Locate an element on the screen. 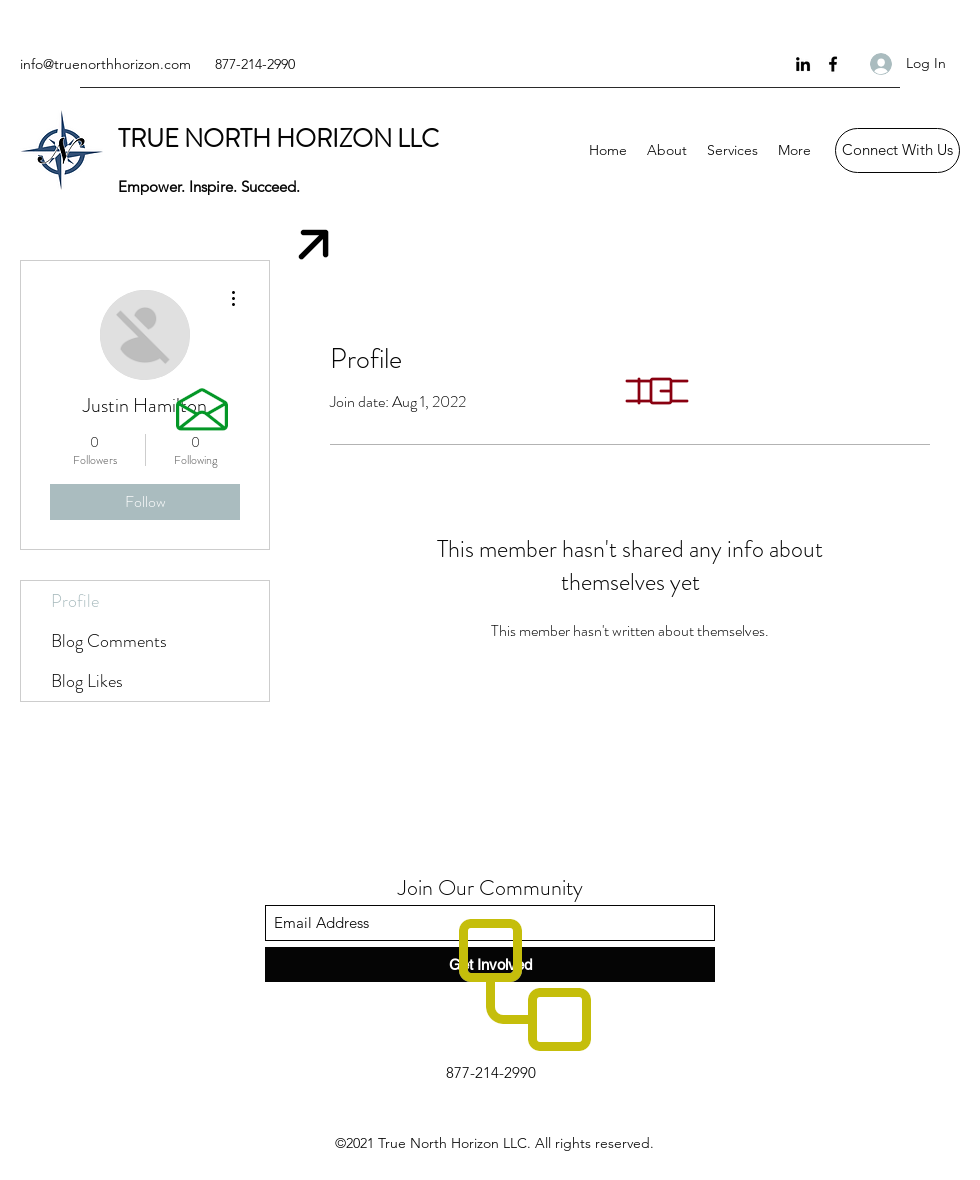 The image size is (980, 1180). open link in a new tab or window is located at coordinates (313, 244).